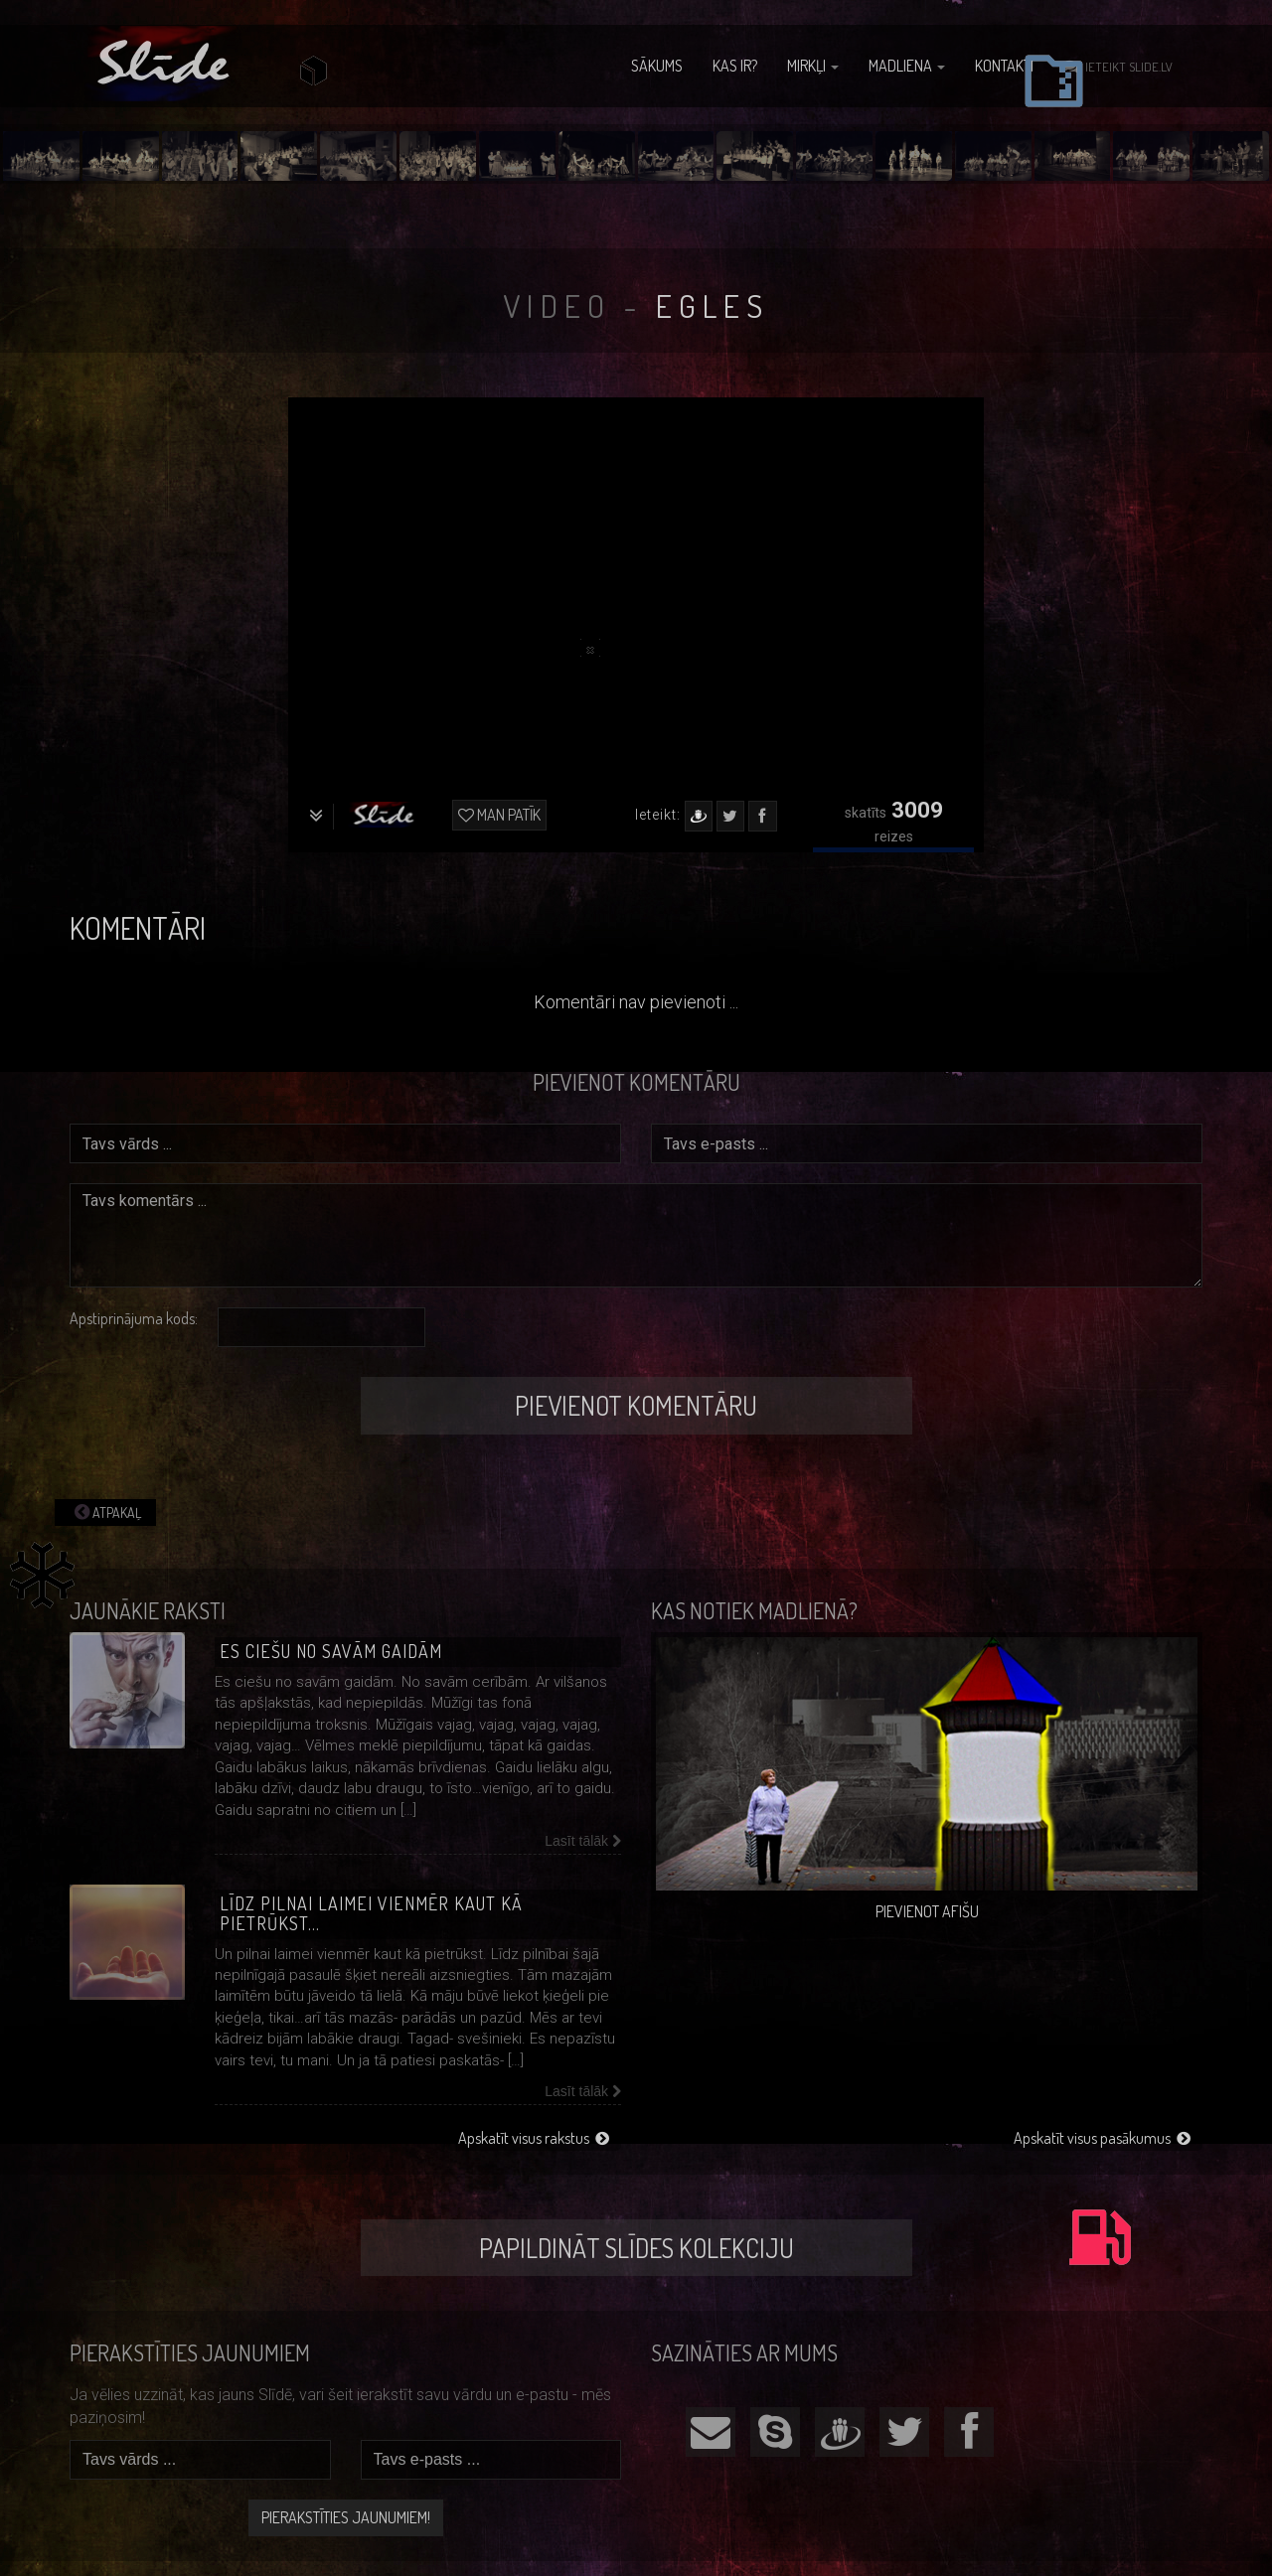  Describe the element at coordinates (590, 648) in the screenshot. I see `cancel or delete a scheduled event` at that location.